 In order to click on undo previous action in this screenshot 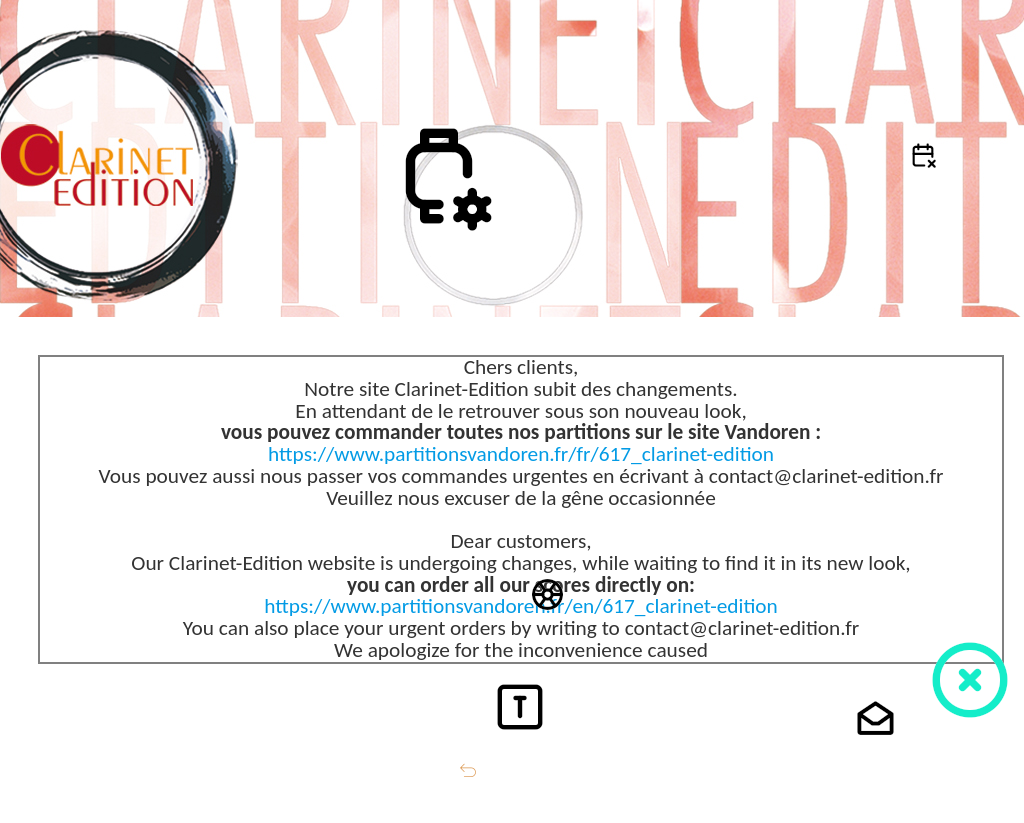, I will do `click(468, 771)`.